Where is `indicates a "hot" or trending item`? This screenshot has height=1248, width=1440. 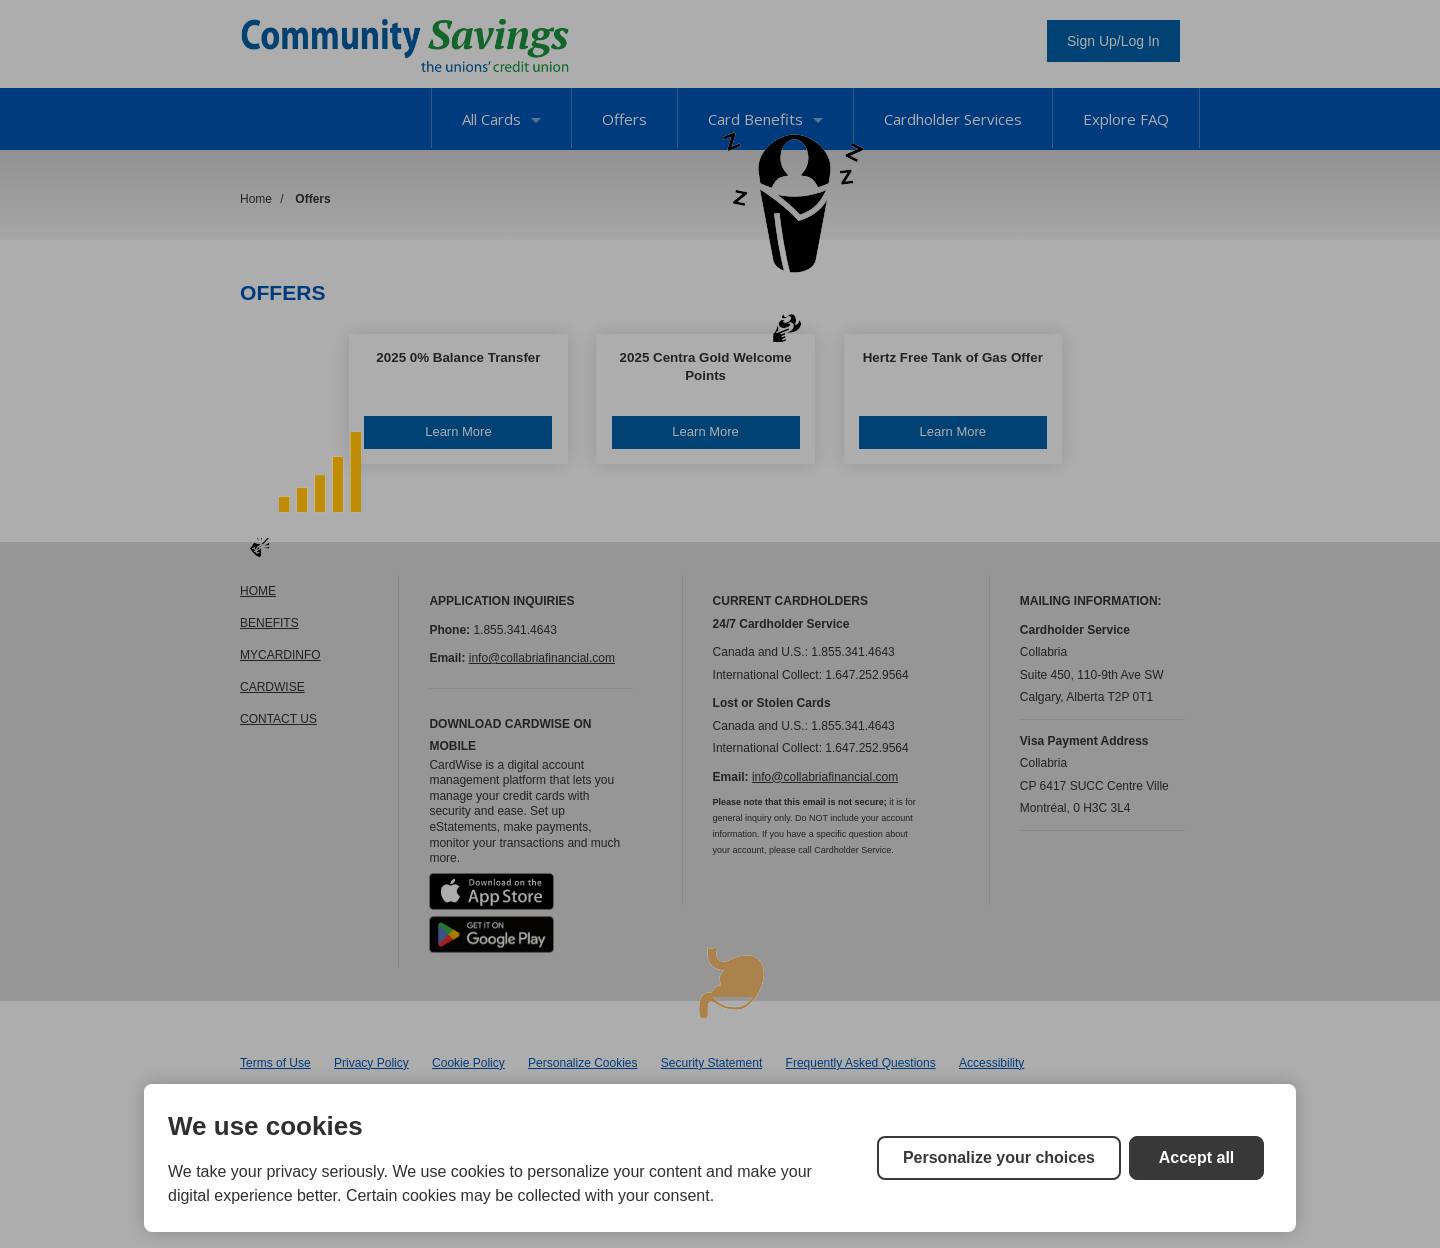
indicates a "hot" or trending item is located at coordinates (787, 328).